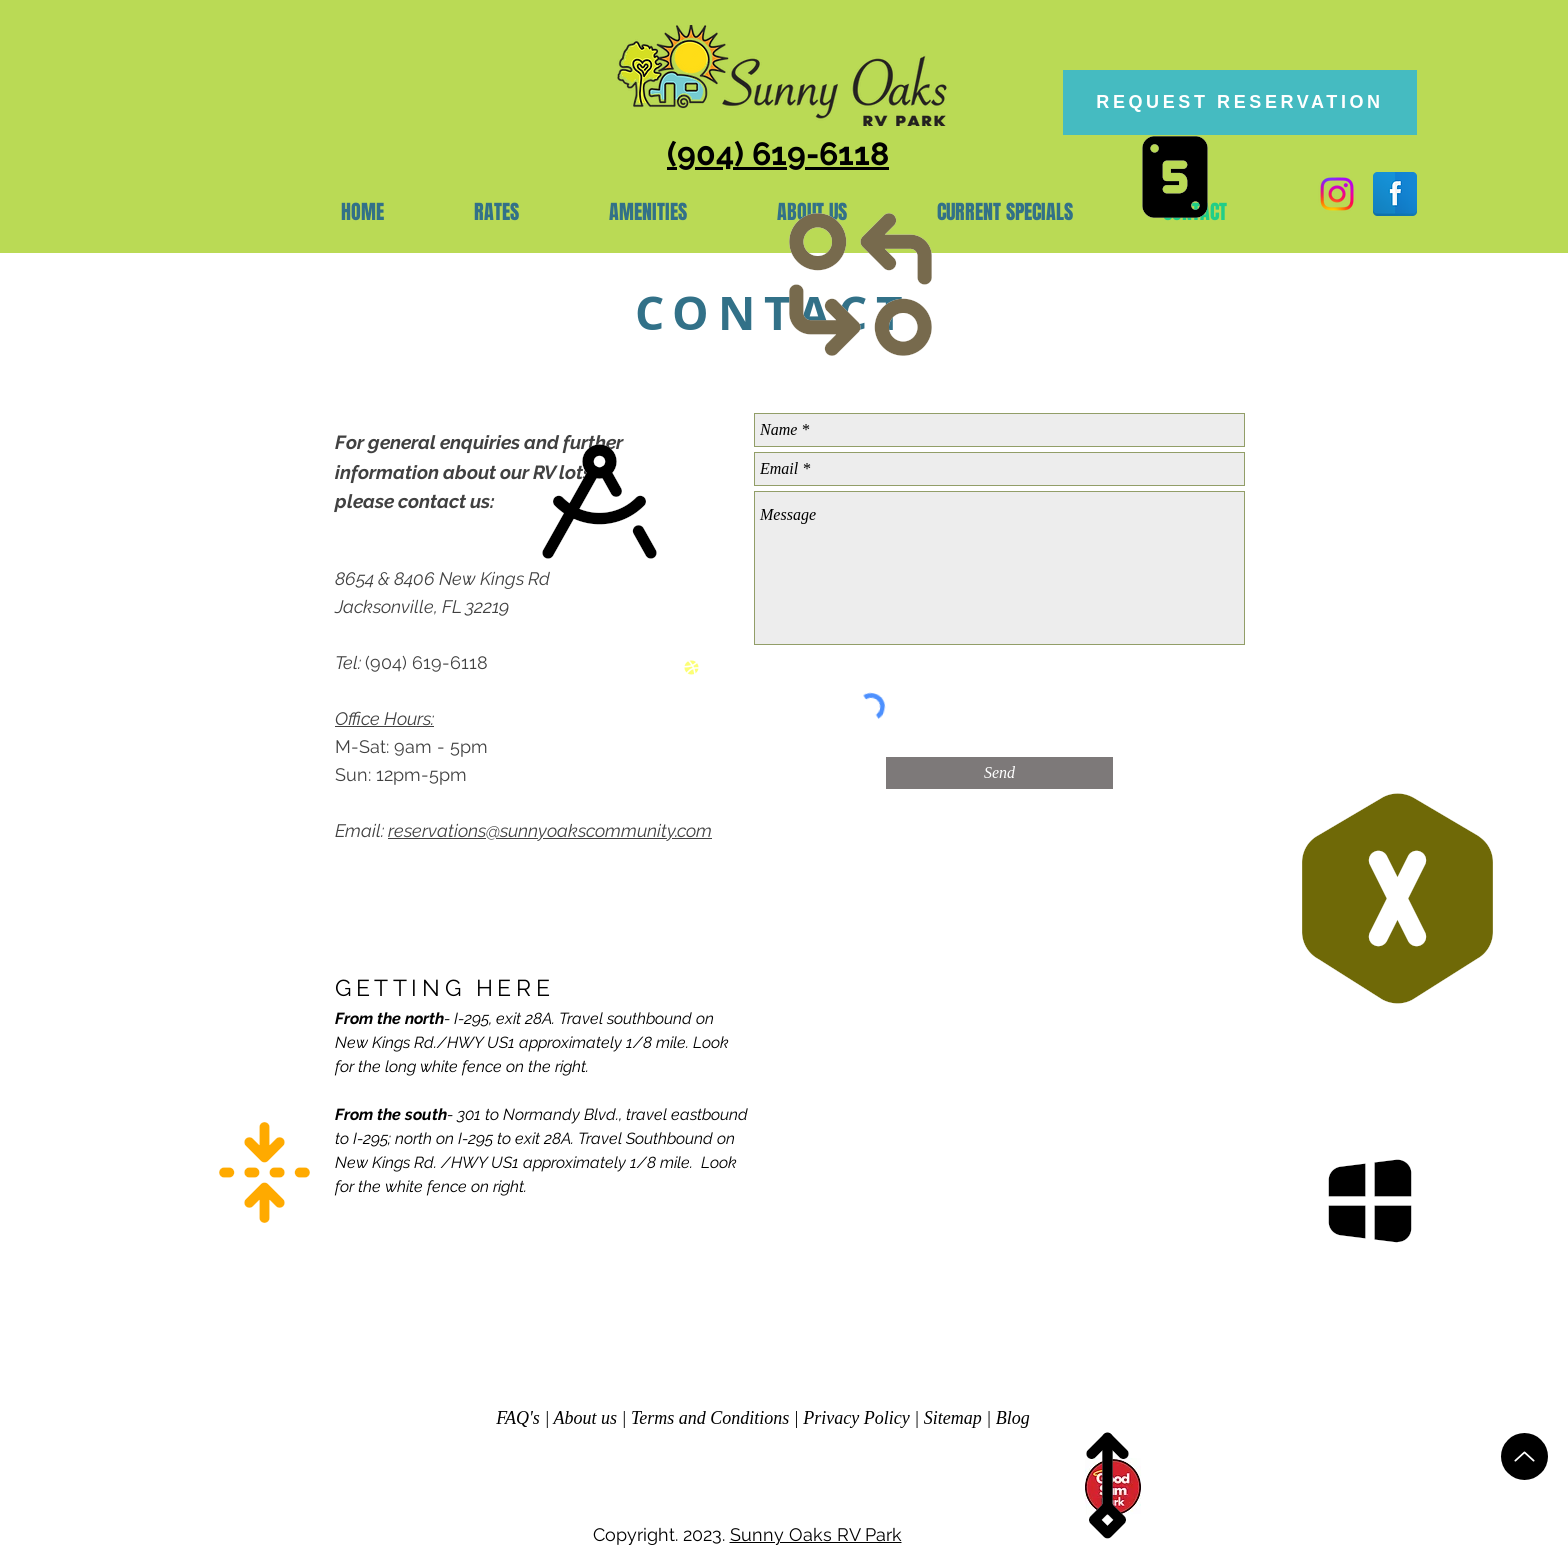  Describe the element at coordinates (1370, 1201) in the screenshot. I see `windows operating system logo` at that location.